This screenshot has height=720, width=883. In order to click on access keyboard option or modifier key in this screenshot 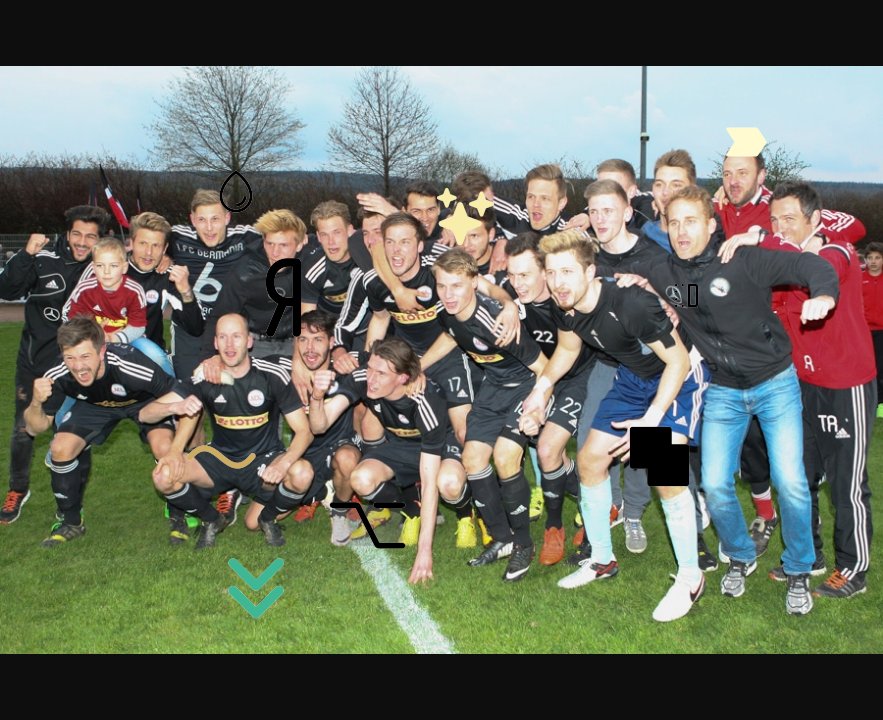, I will do `click(367, 522)`.